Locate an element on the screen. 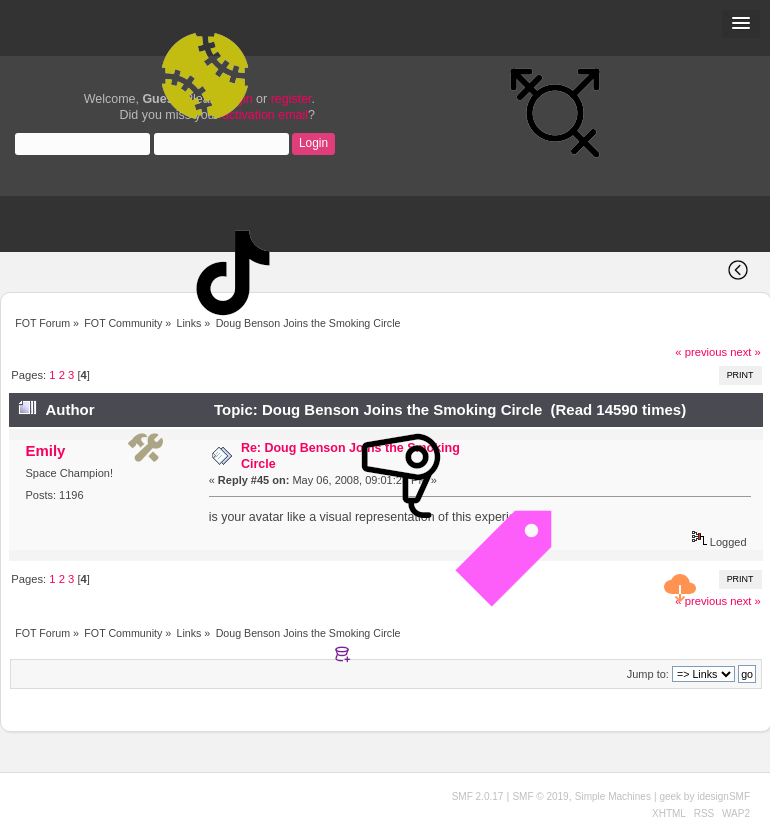 This screenshot has height=837, width=770. view baseball scores or stats is located at coordinates (205, 76).